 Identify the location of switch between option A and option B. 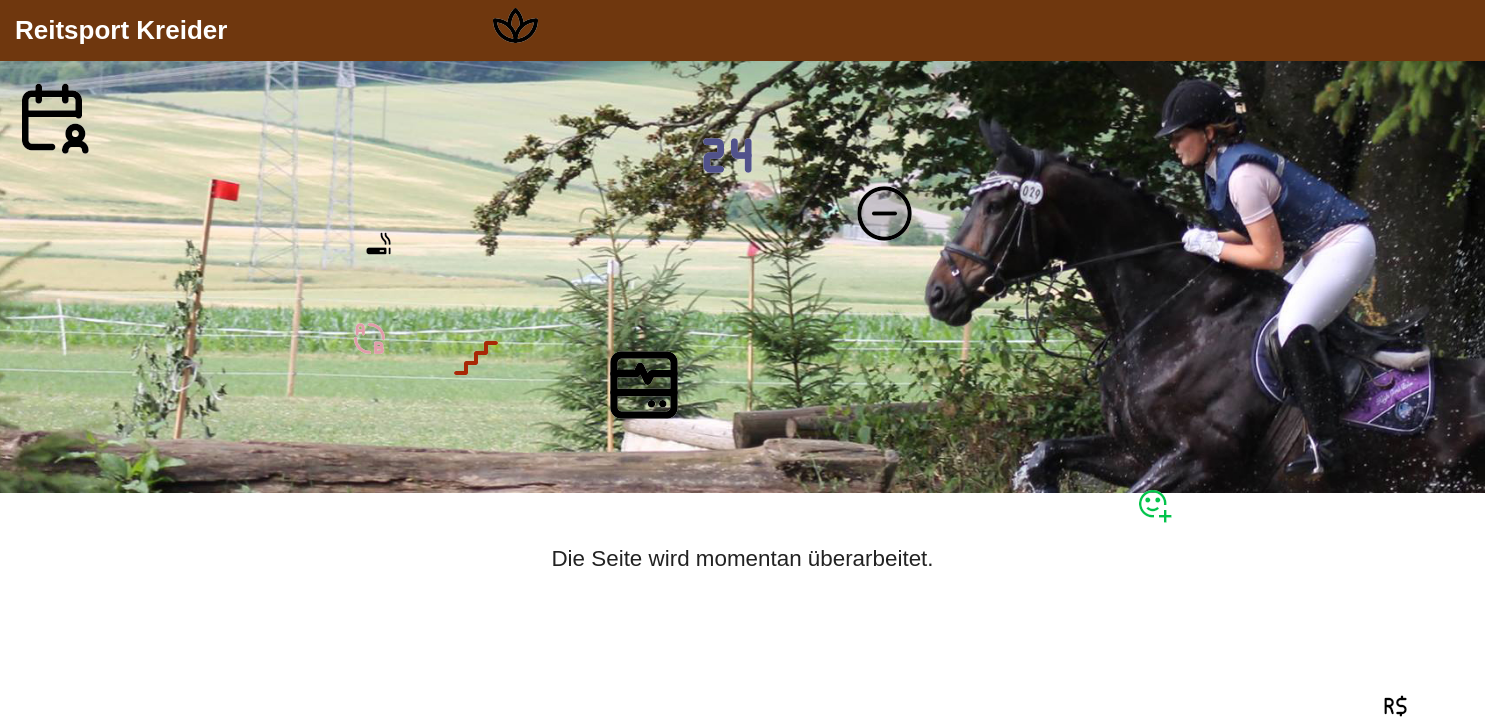
(369, 338).